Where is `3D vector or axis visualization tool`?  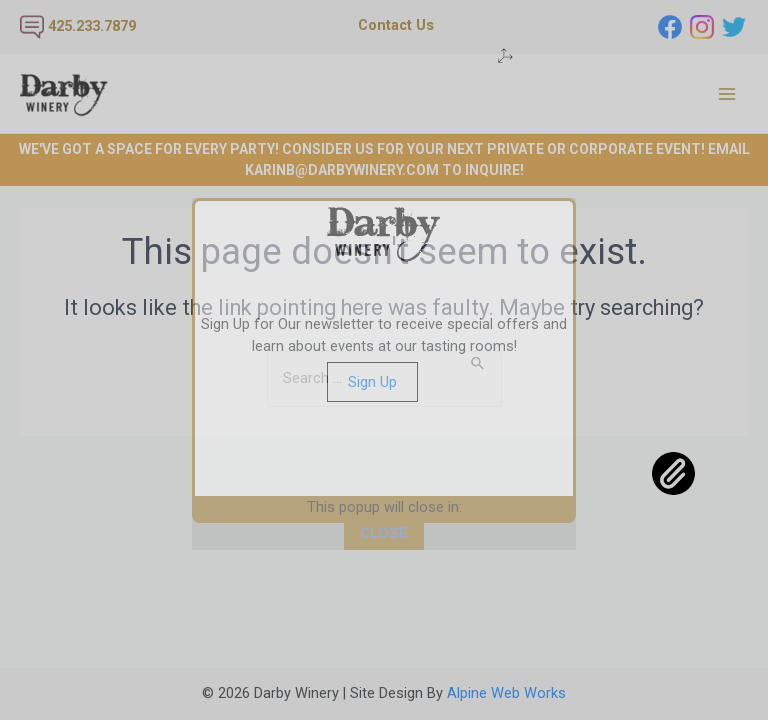 3D vector or axis visualization tool is located at coordinates (504, 56).